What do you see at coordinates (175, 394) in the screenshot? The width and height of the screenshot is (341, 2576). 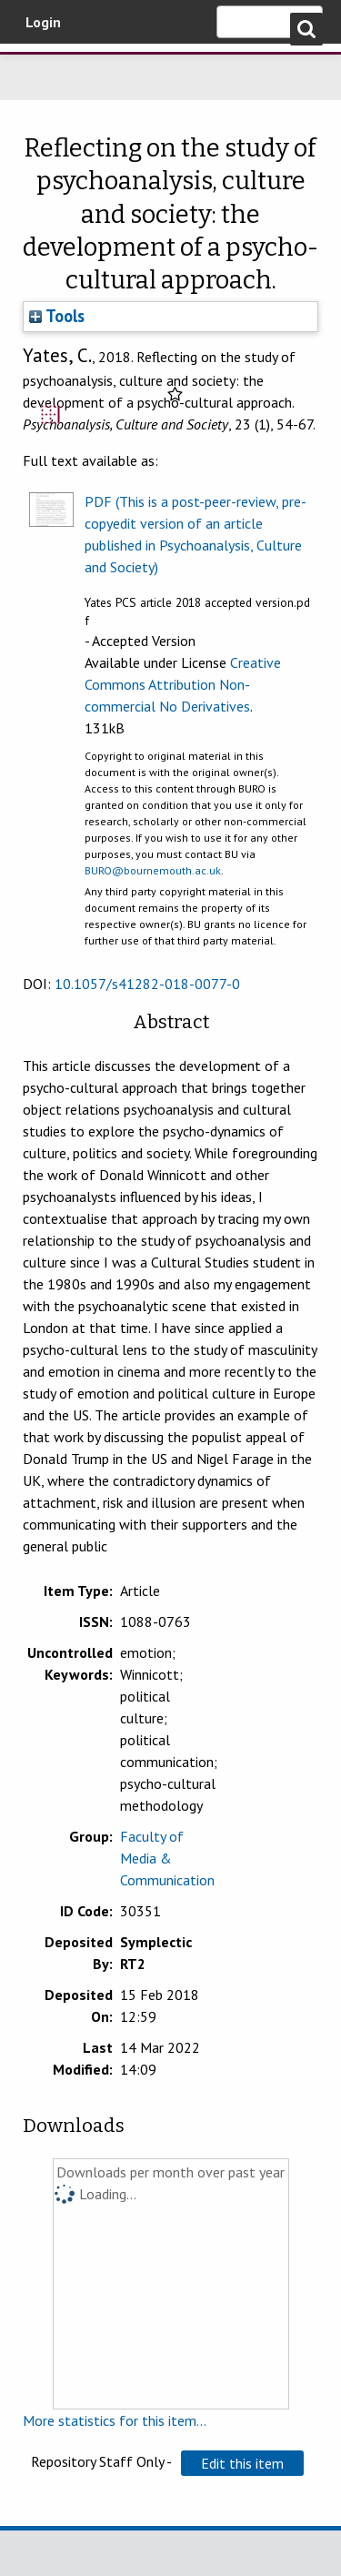 I see `add item to favorites` at bounding box center [175, 394].